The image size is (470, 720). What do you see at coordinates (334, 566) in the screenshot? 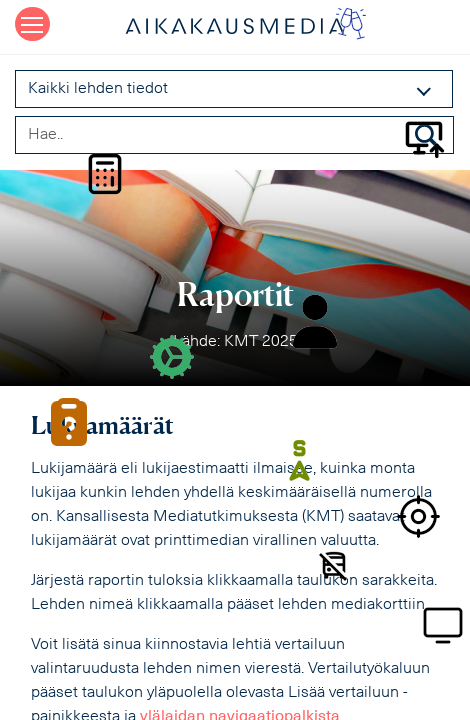
I see `no transfer available at this stop` at bounding box center [334, 566].